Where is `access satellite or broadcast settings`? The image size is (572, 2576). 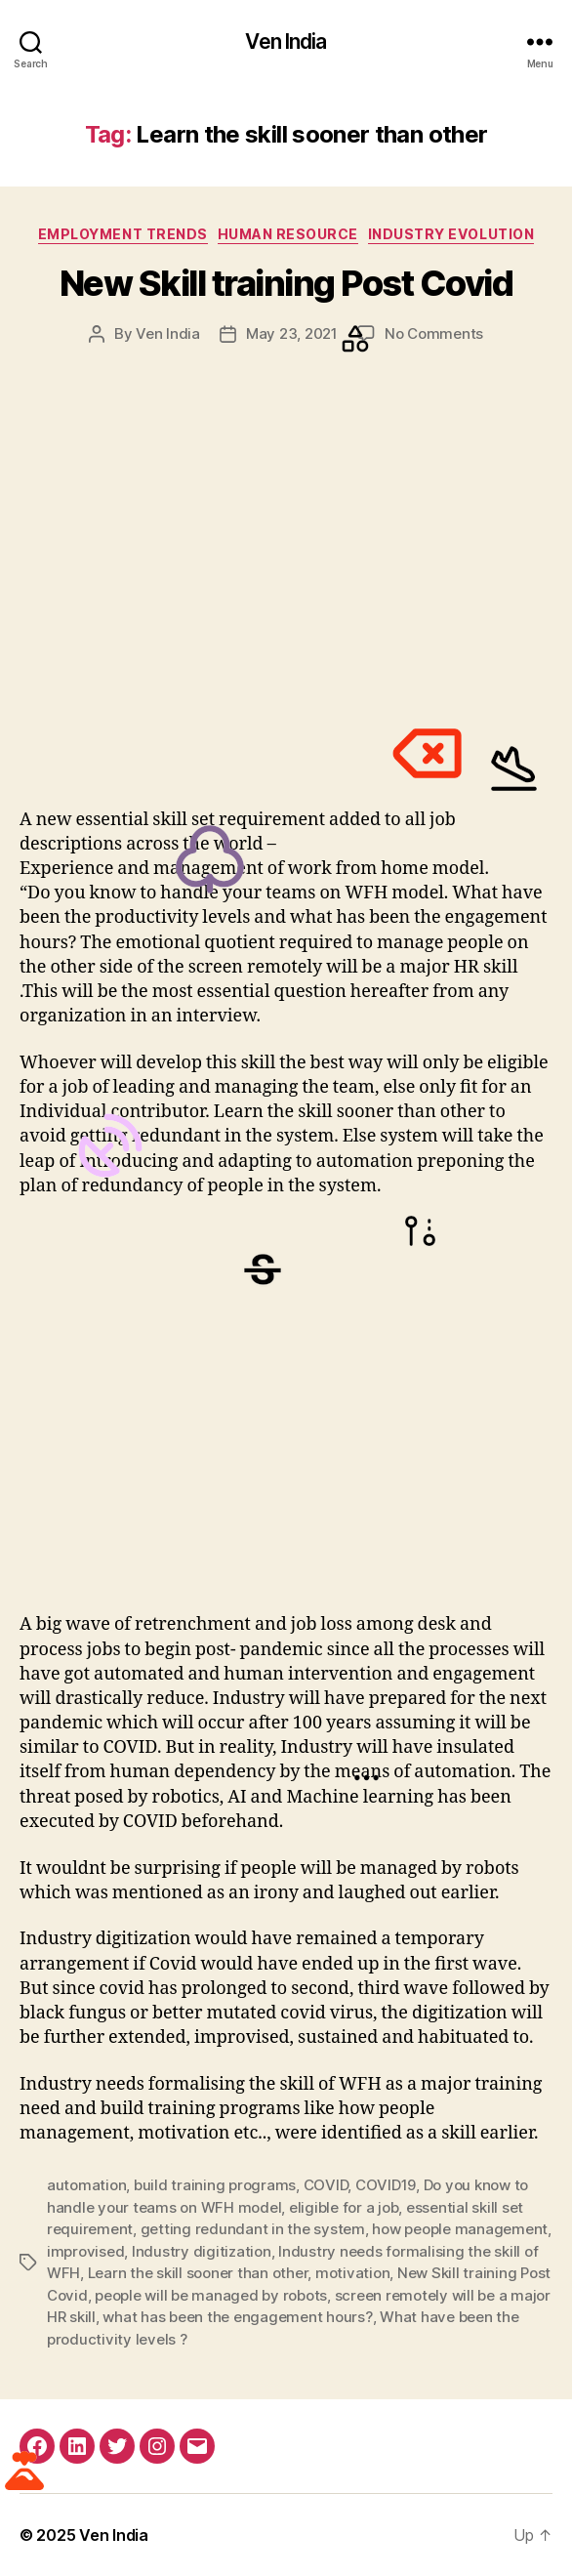
access satellite or broadcast settings is located at coordinates (110, 1145).